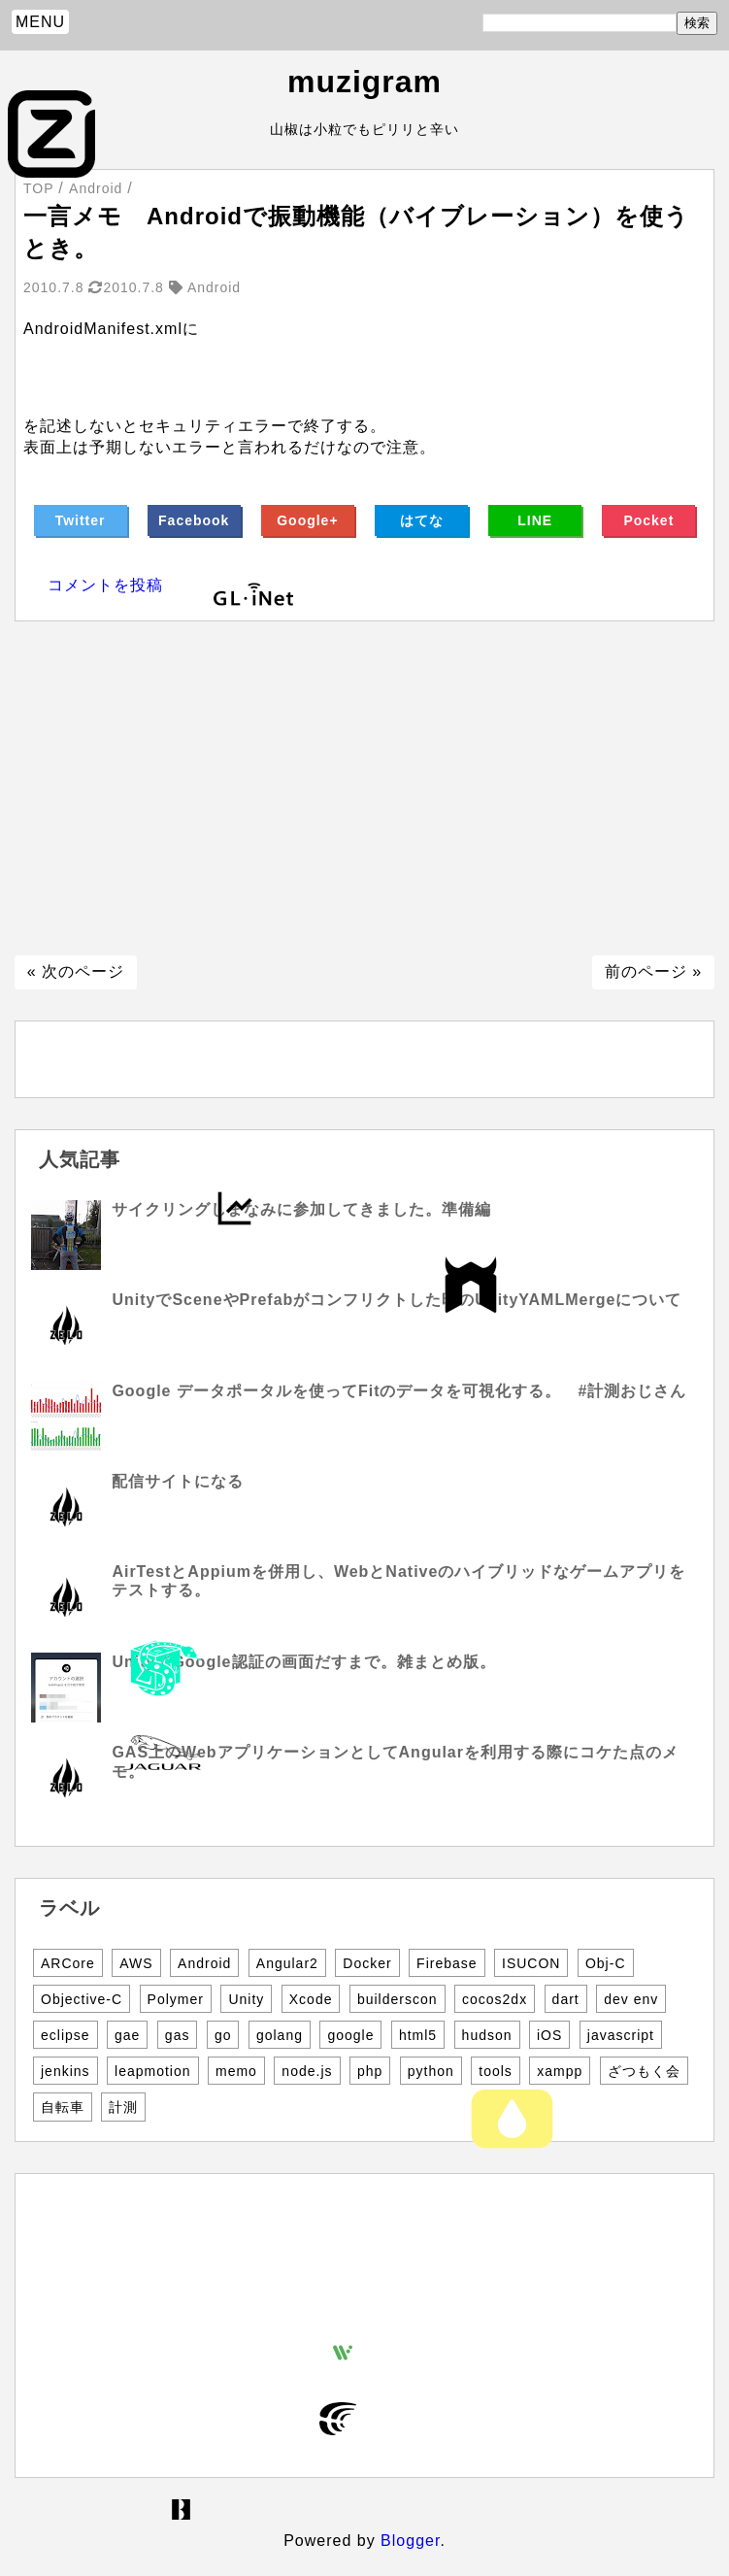 Image resolution: width=729 pixels, height=2576 pixels. I want to click on sympy python library logo, so click(166, 1668).